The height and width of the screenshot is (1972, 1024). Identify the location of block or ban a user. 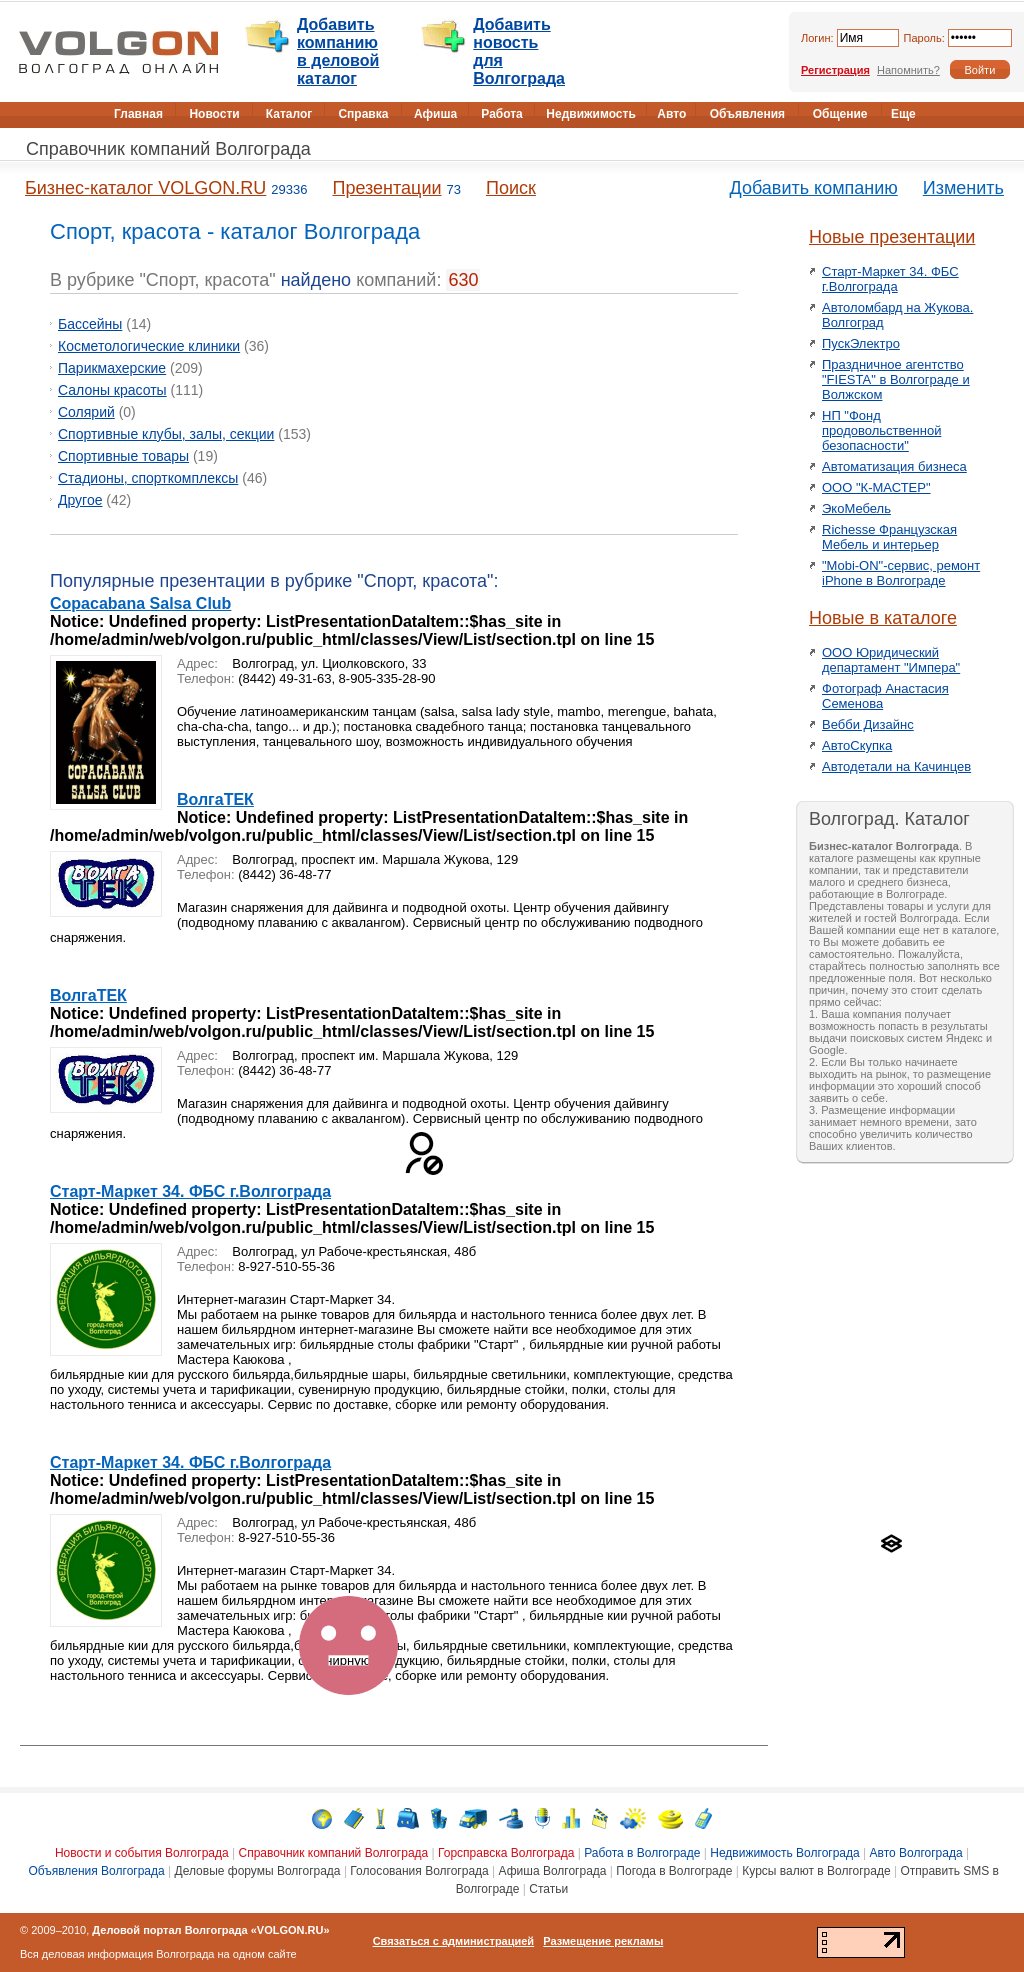
(421, 1153).